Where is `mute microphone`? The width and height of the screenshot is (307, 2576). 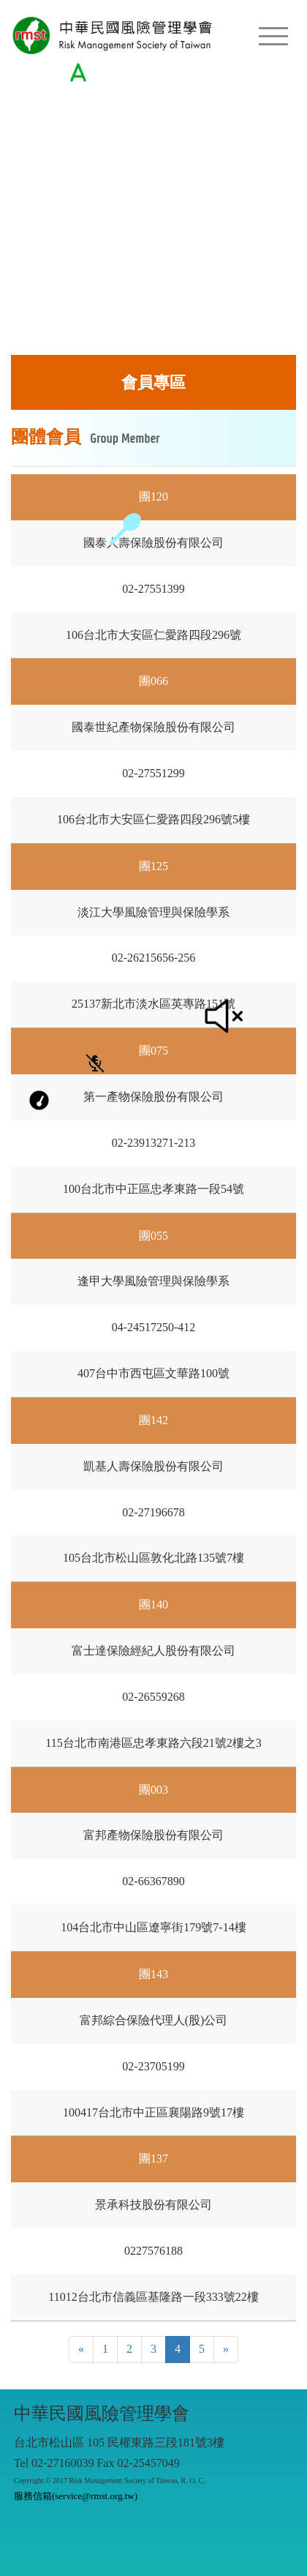
mute microphone is located at coordinates (95, 1063).